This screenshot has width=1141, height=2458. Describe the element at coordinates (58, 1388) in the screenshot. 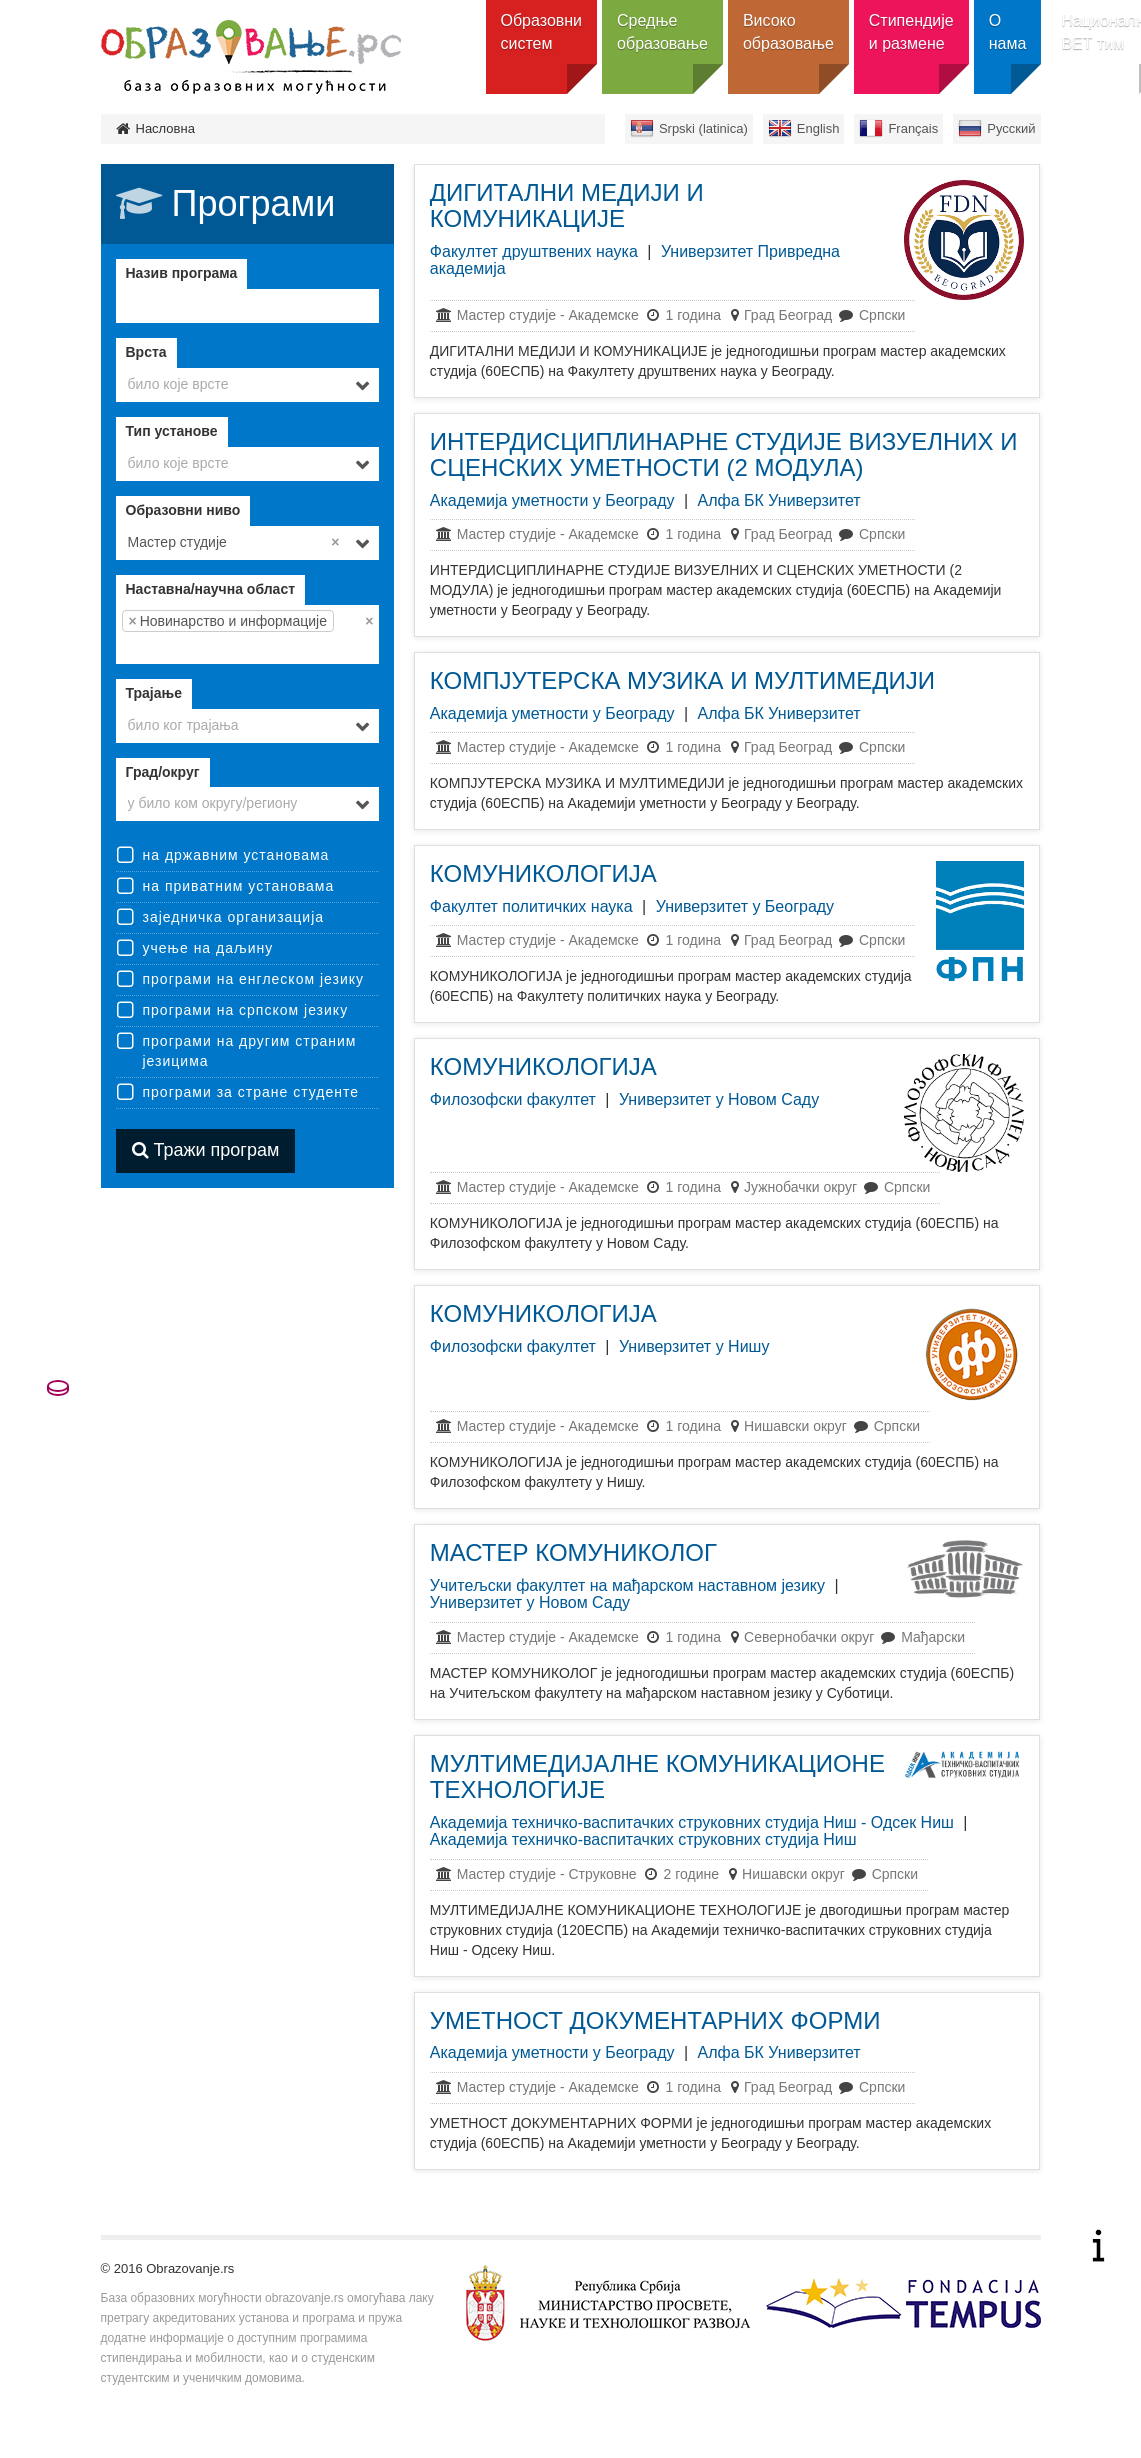

I see `view your coin balance or currency` at that location.